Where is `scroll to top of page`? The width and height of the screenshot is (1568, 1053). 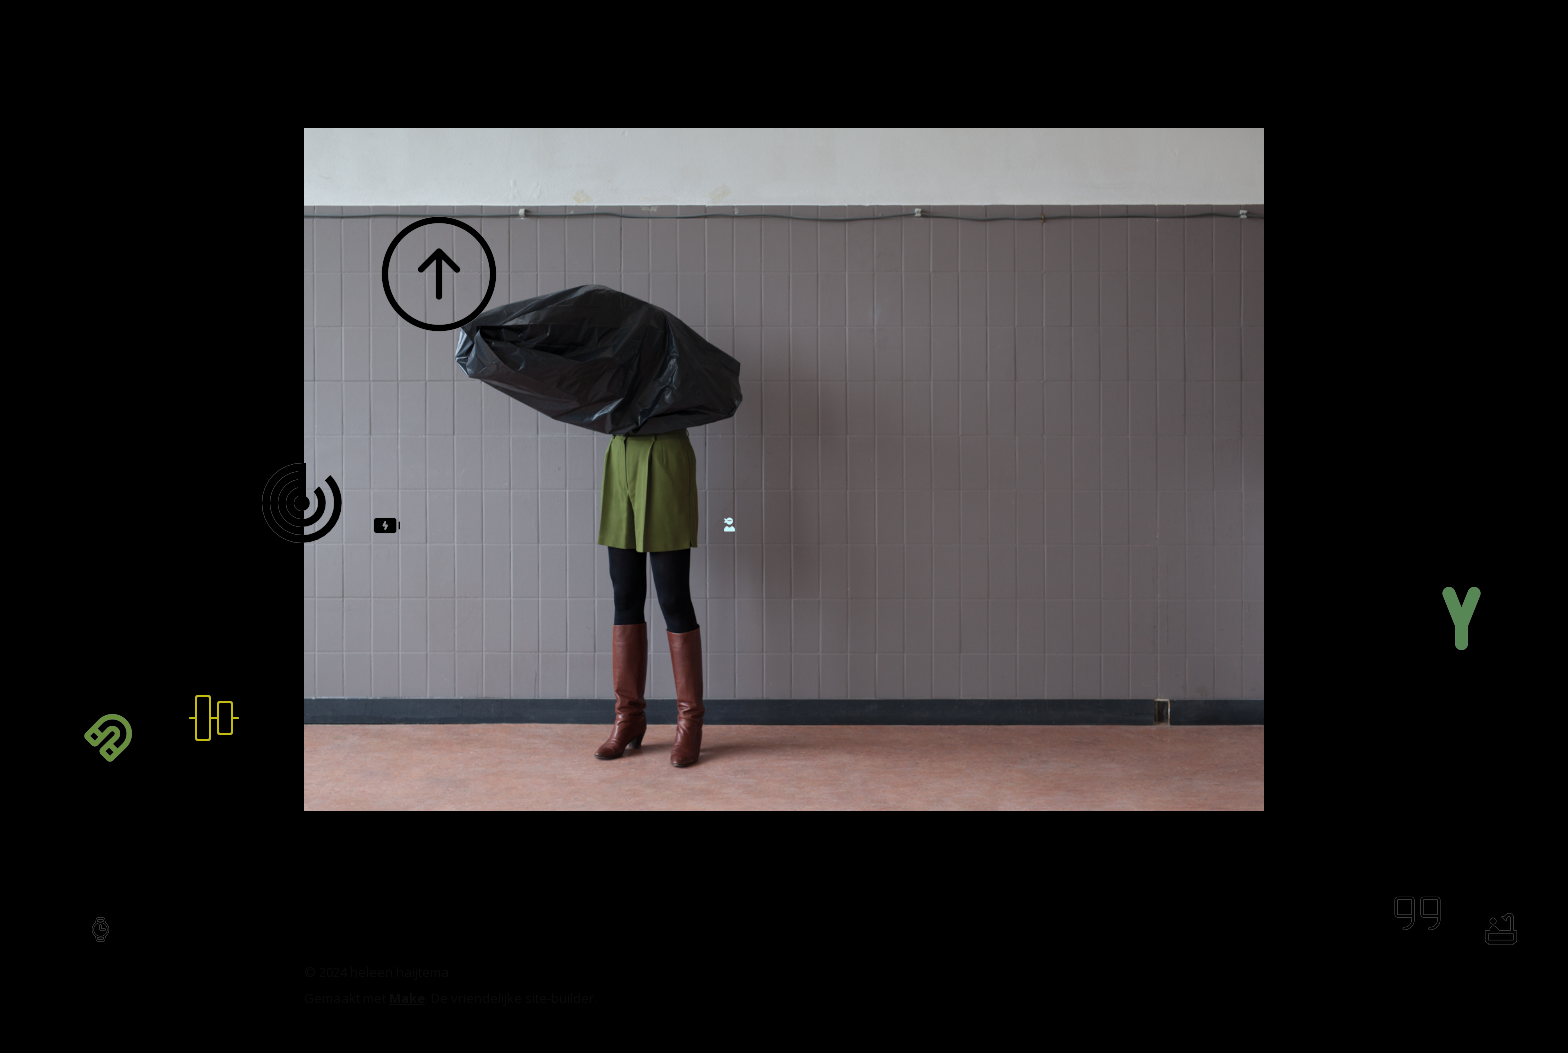
scroll to top of page is located at coordinates (439, 274).